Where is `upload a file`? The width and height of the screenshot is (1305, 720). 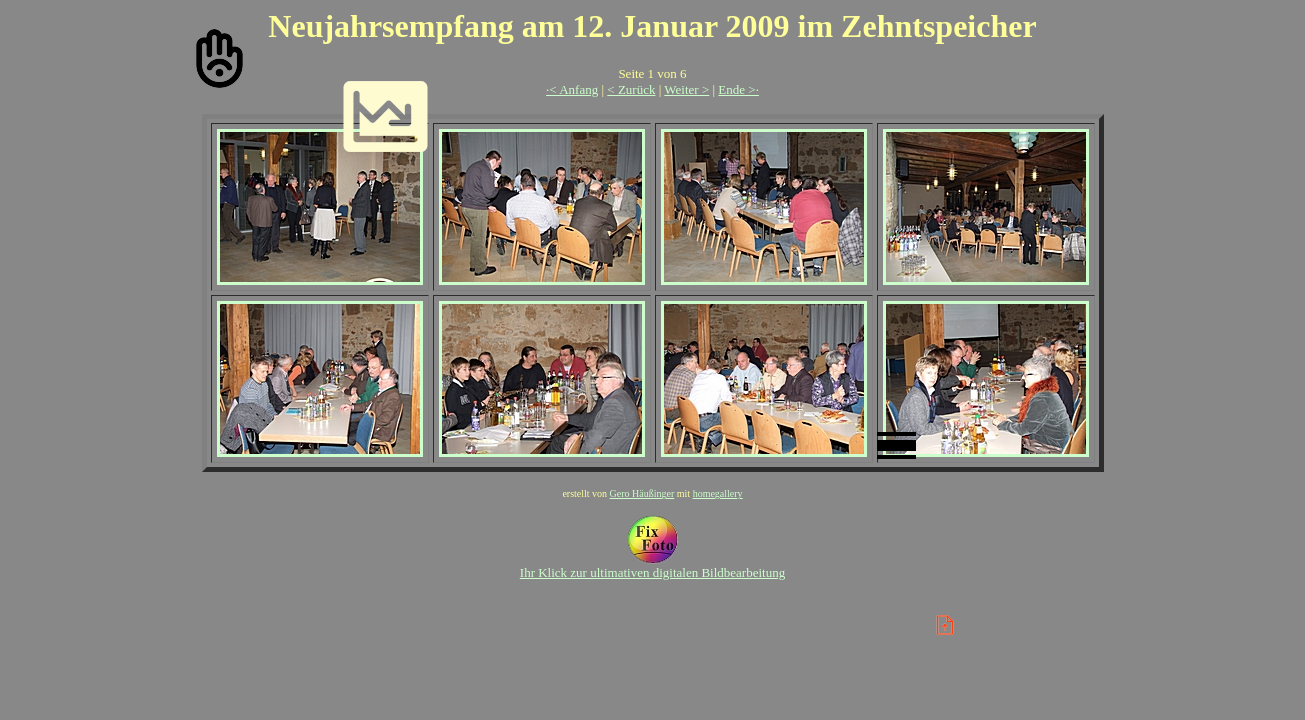 upload a file is located at coordinates (945, 625).